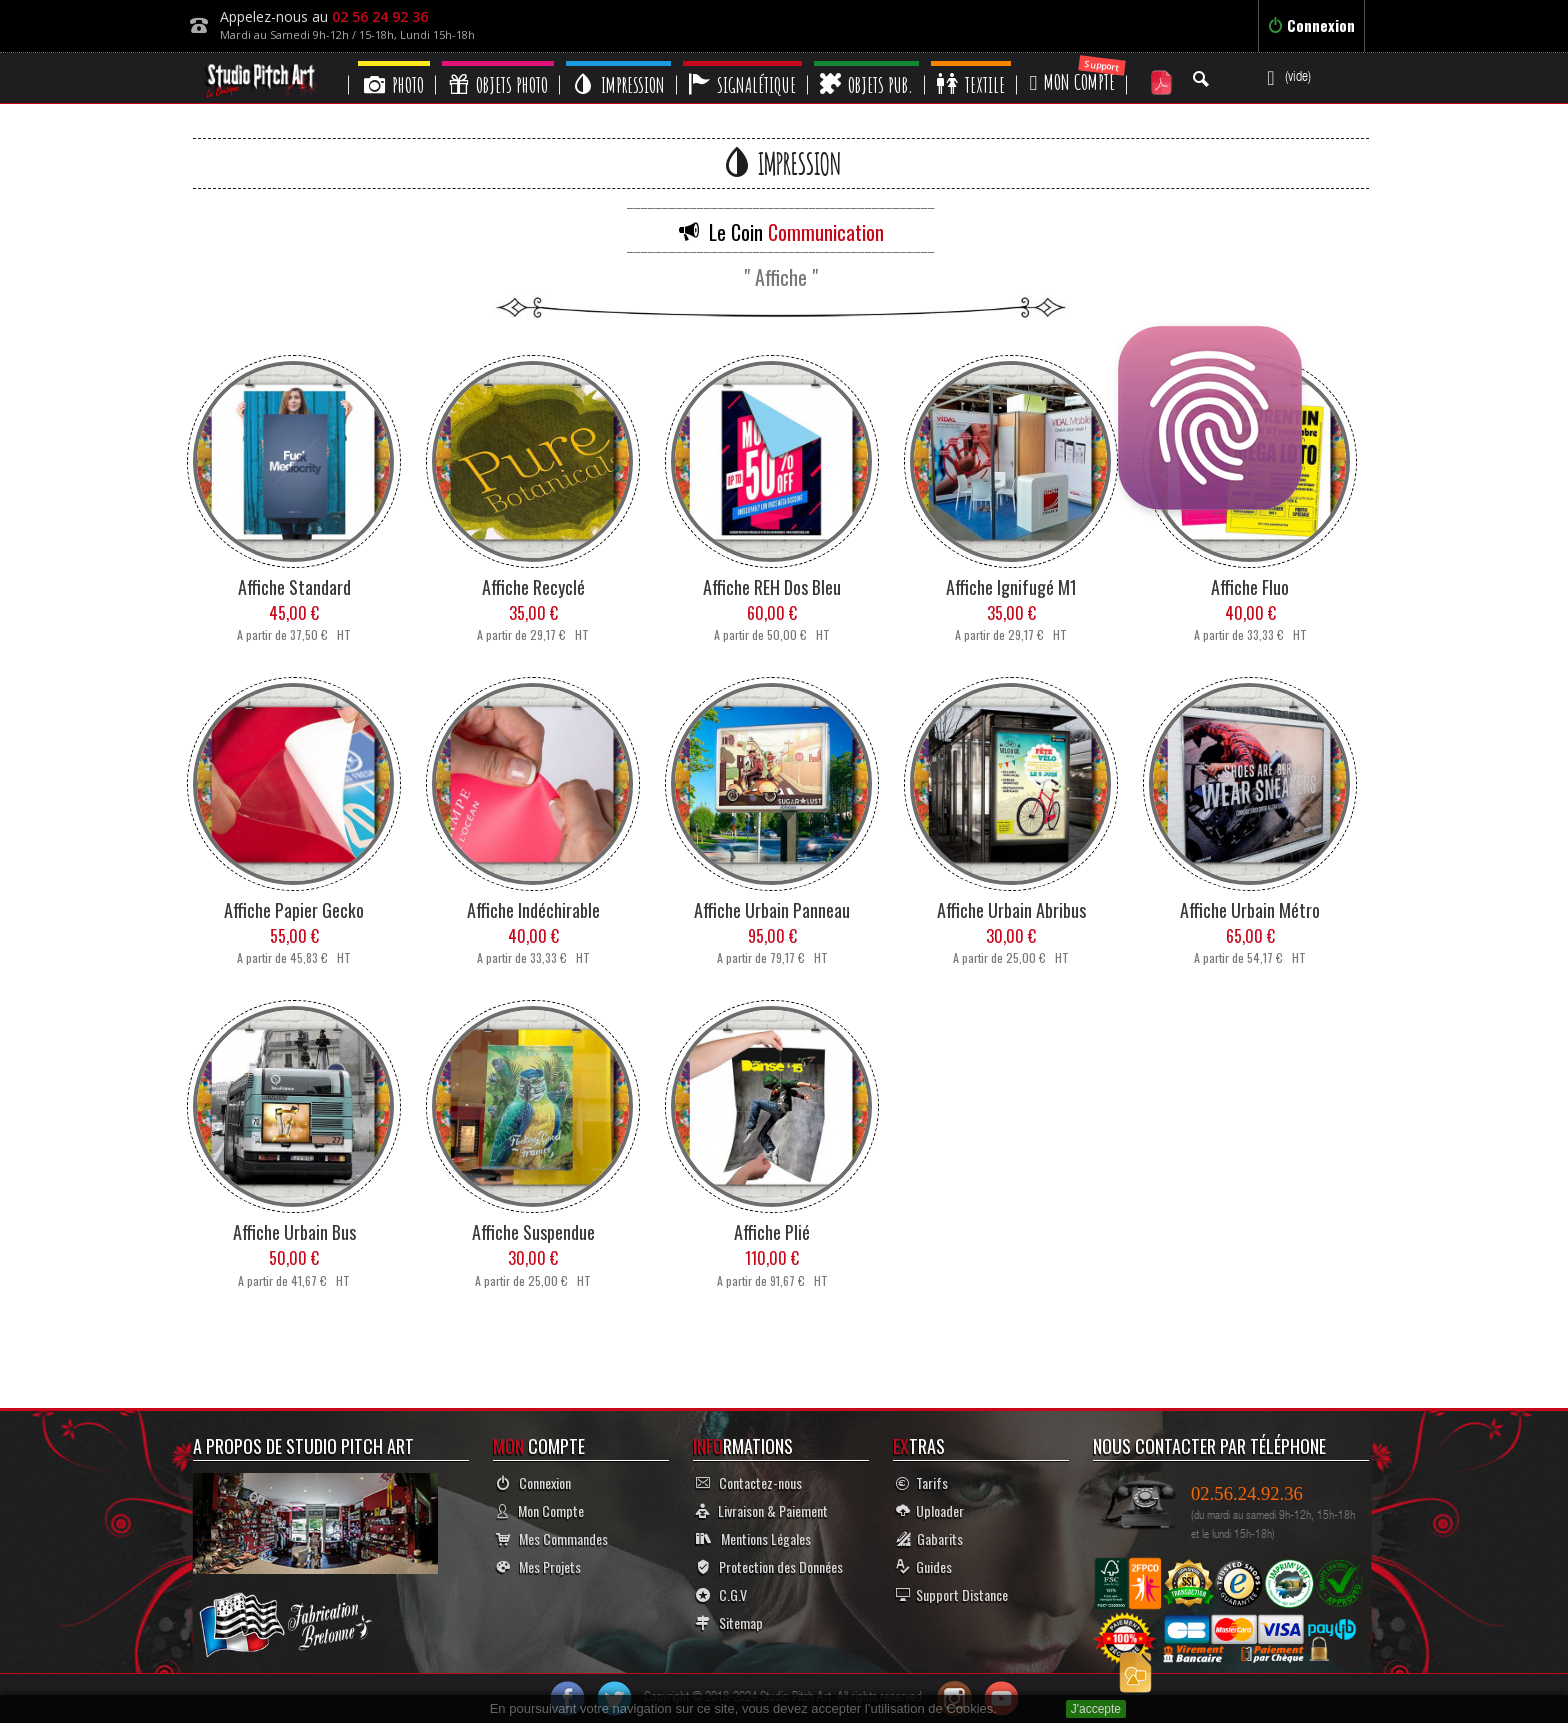 This screenshot has height=1723, width=1568. I want to click on open a PDF document, so click(1161, 82).